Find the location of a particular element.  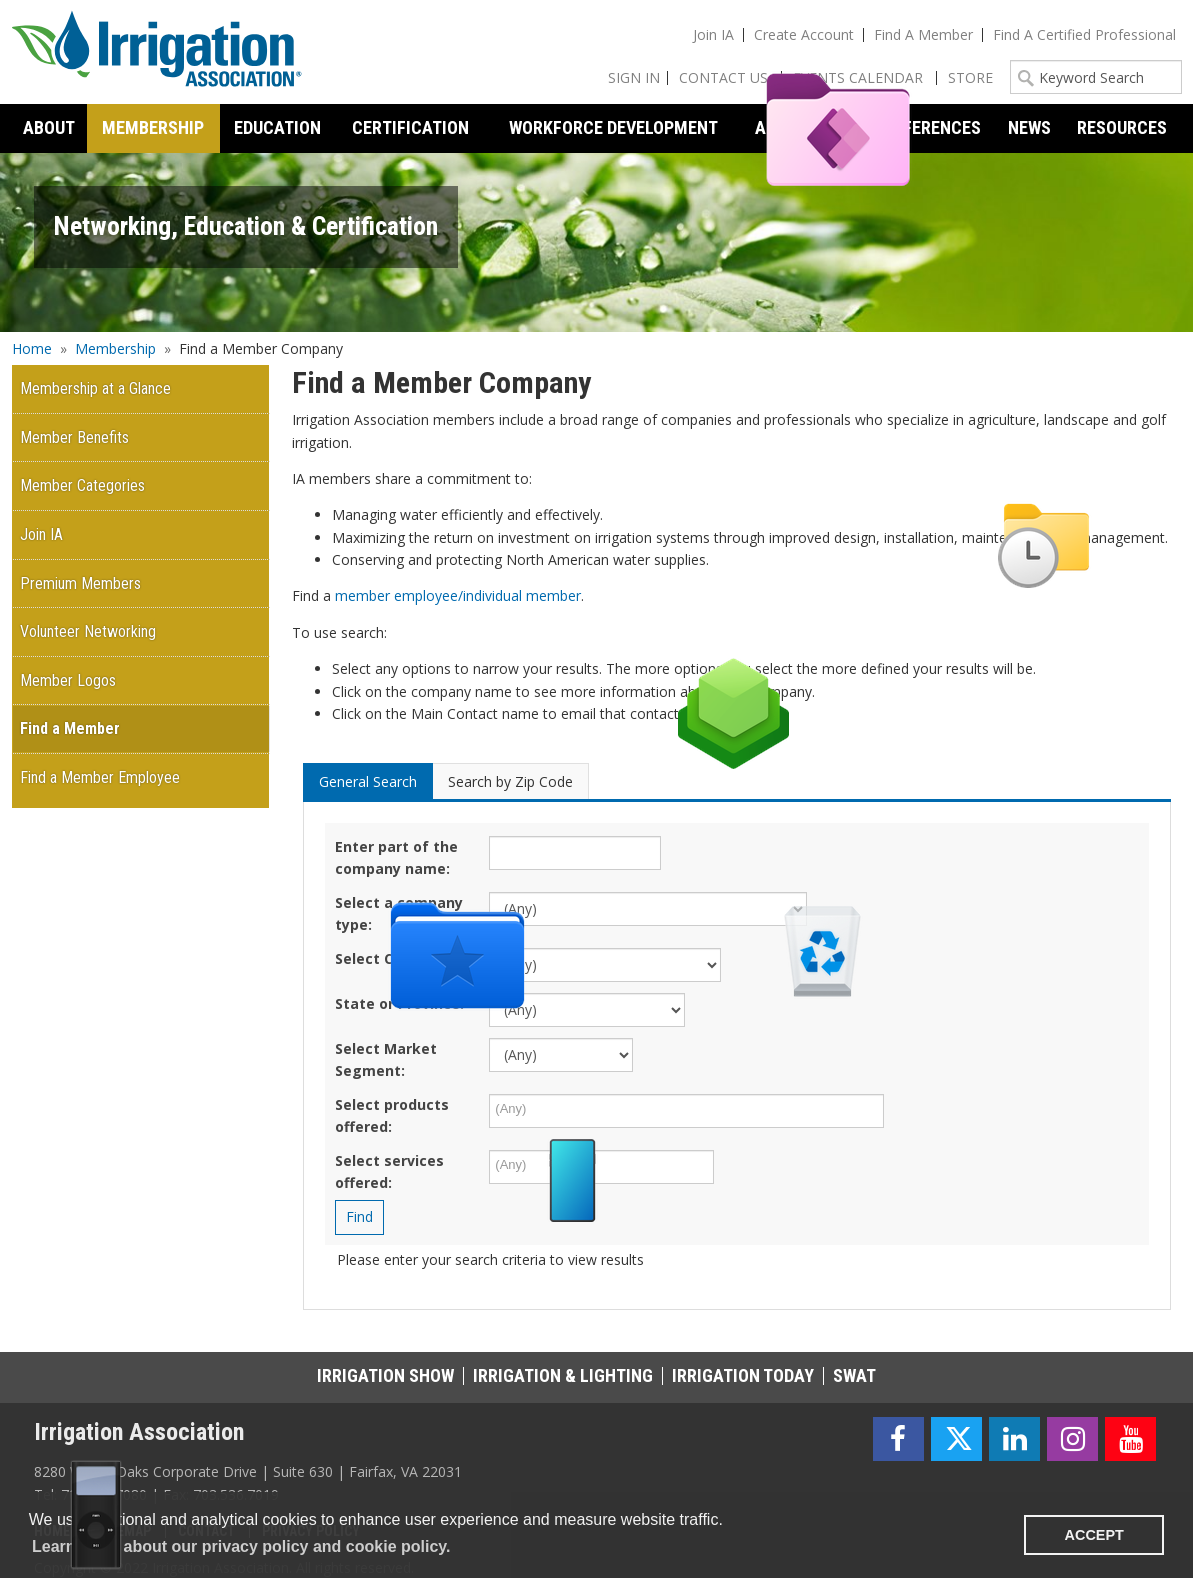

open folder containing Microsoft Power Apps files is located at coordinates (837, 133).